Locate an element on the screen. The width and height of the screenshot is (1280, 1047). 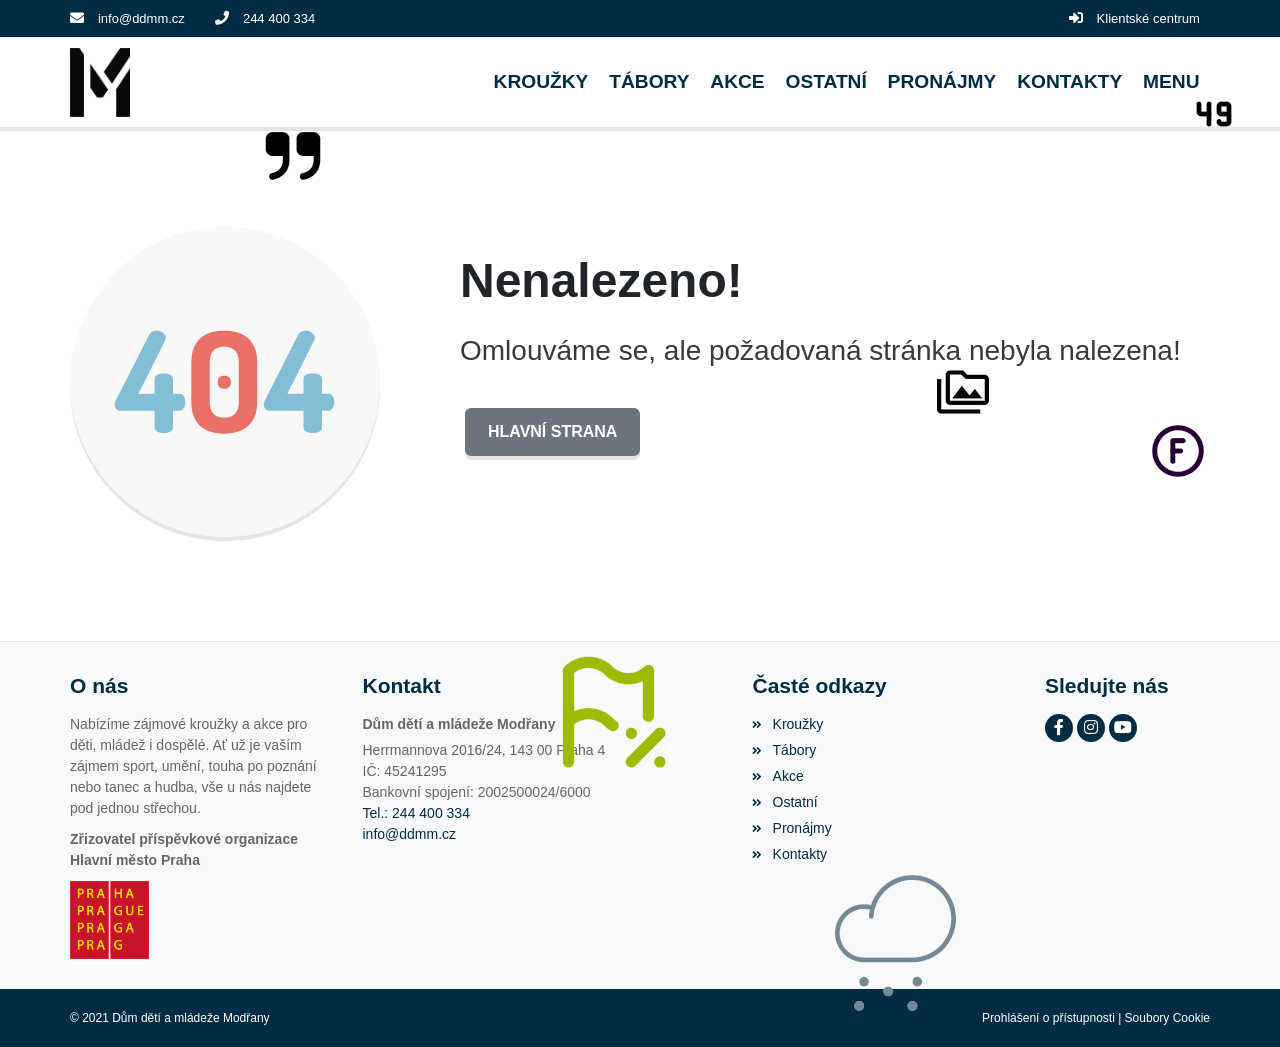
view flagged discounts or promotions is located at coordinates (608, 710).